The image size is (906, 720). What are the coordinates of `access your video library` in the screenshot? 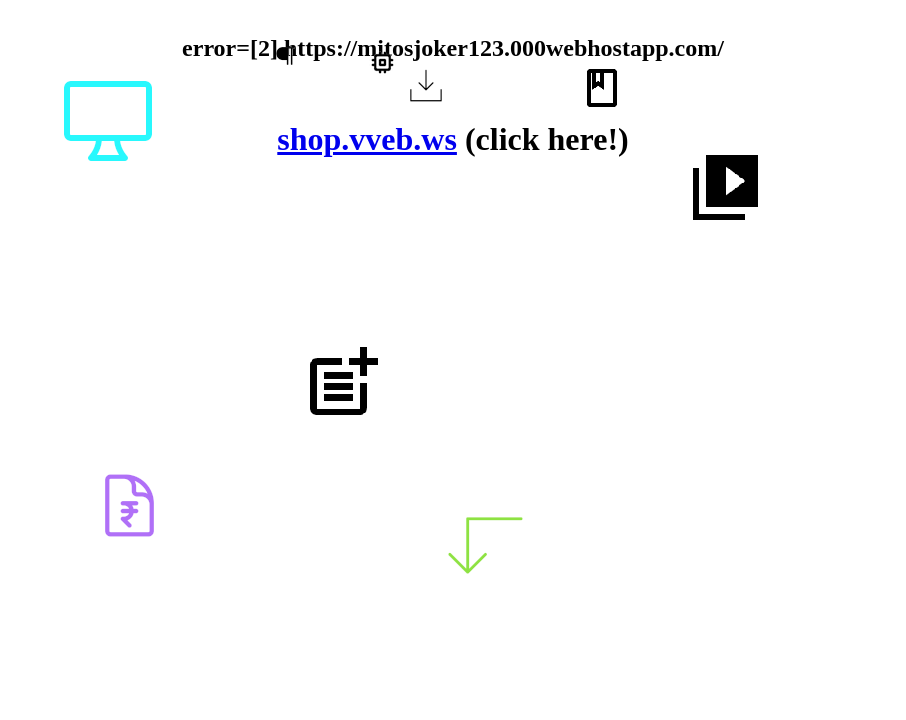 It's located at (725, 187).